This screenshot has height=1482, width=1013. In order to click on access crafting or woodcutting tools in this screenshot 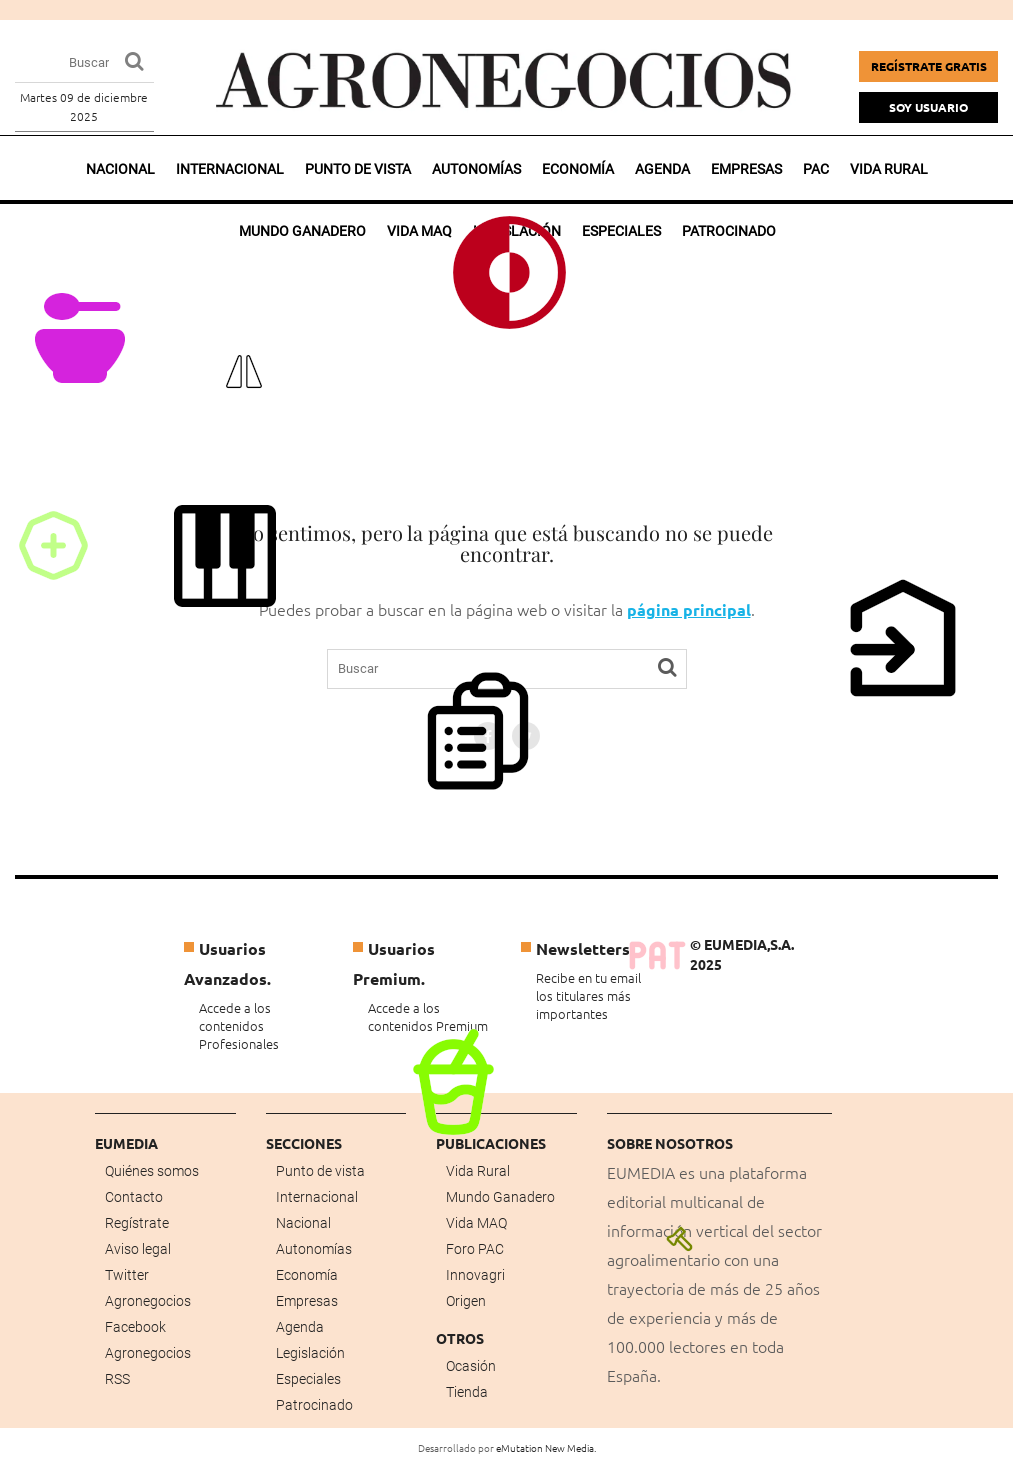, I will do `click(679, 1239)`.